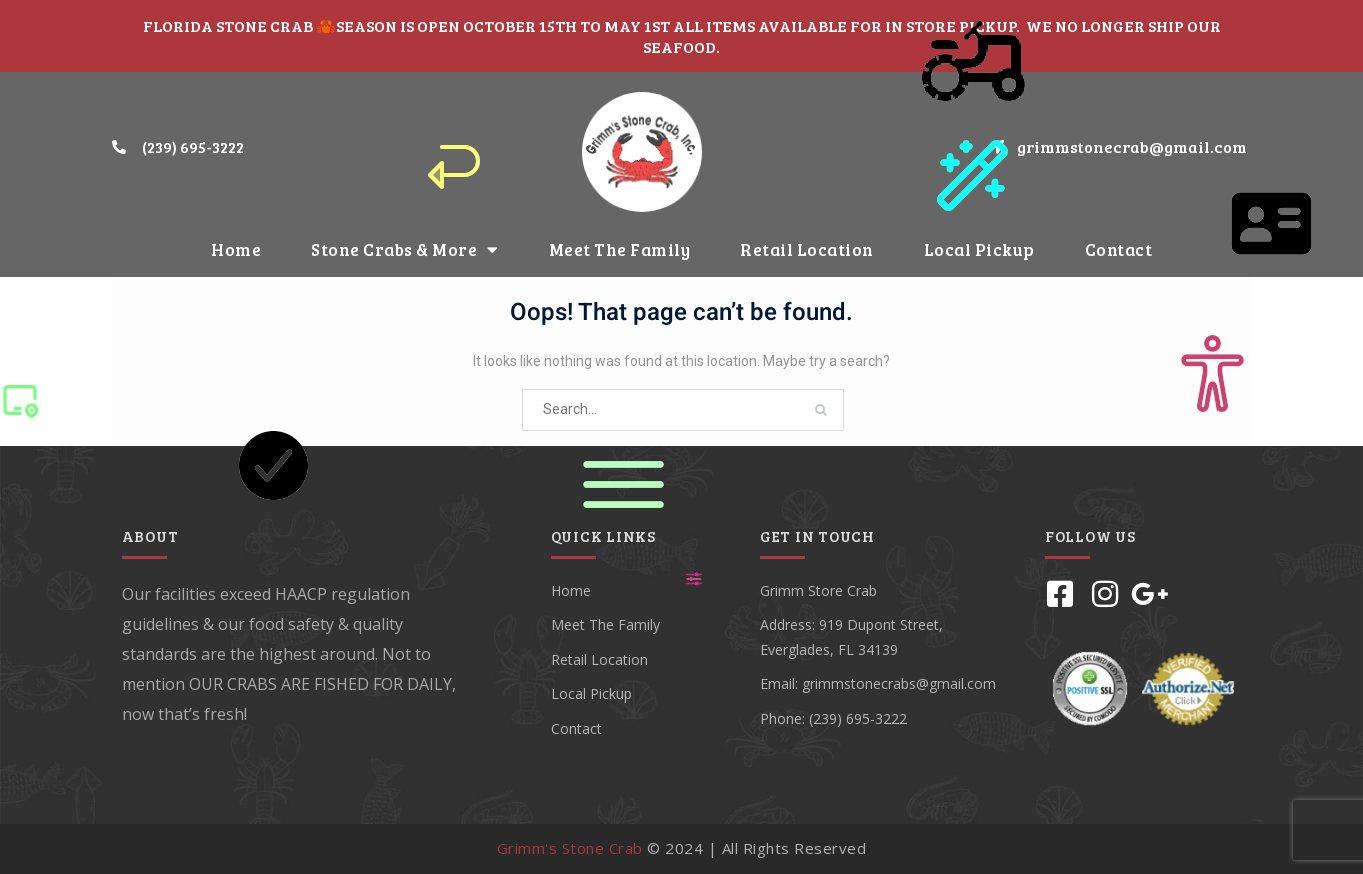 The height and width of the screenshot is (874, 1363). Describe the element at coordinates (973, 63) in the screenshot. I see `access agriculture or farming features` at that location.